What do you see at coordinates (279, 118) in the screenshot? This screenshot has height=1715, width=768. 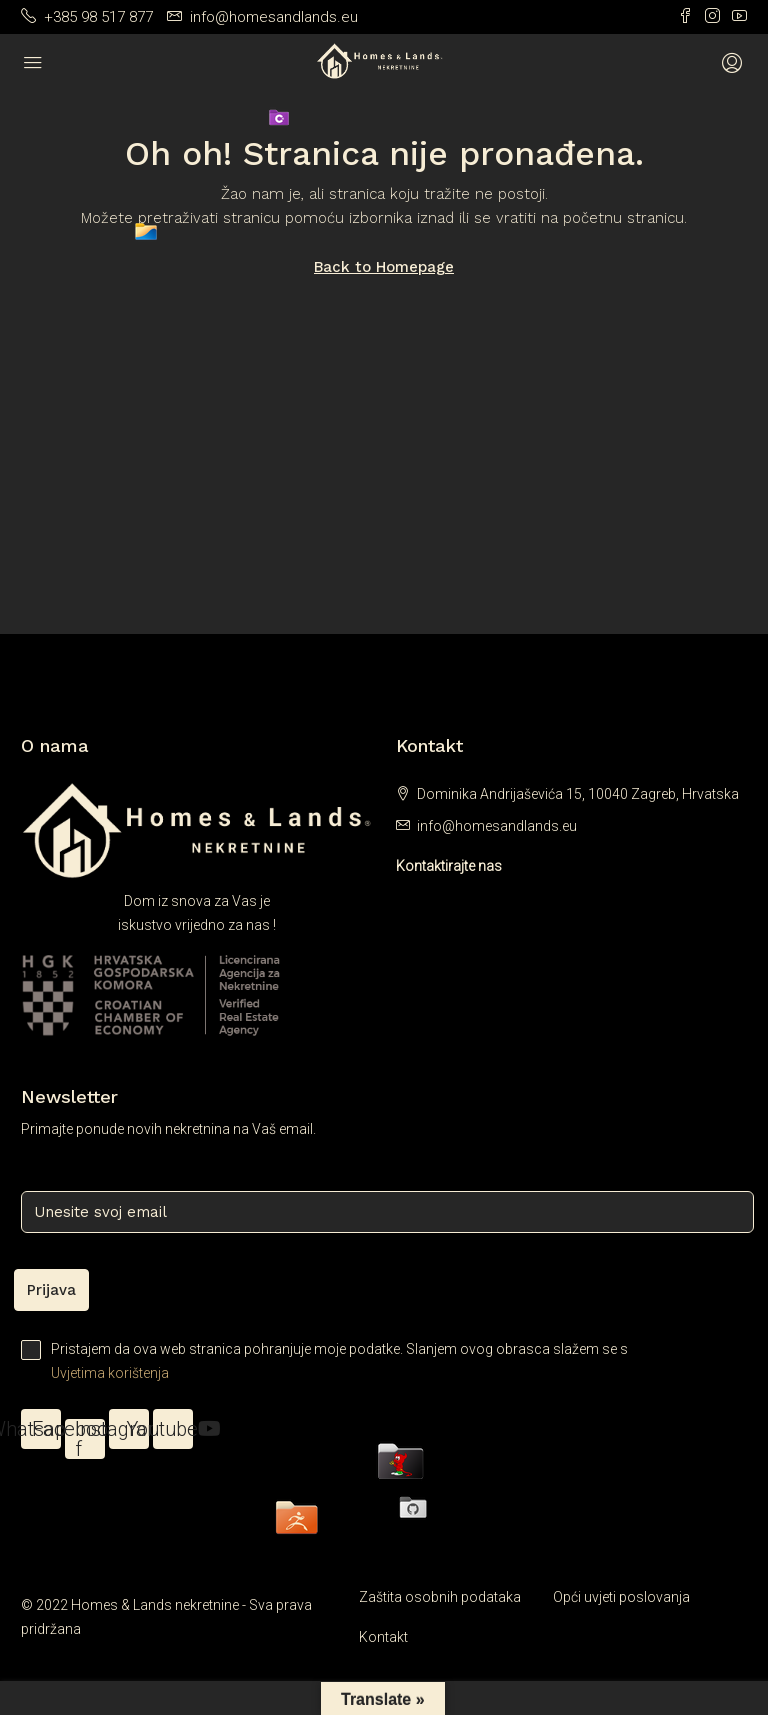 I see `open folder containing C# project files` at bounding box center [279, 118].